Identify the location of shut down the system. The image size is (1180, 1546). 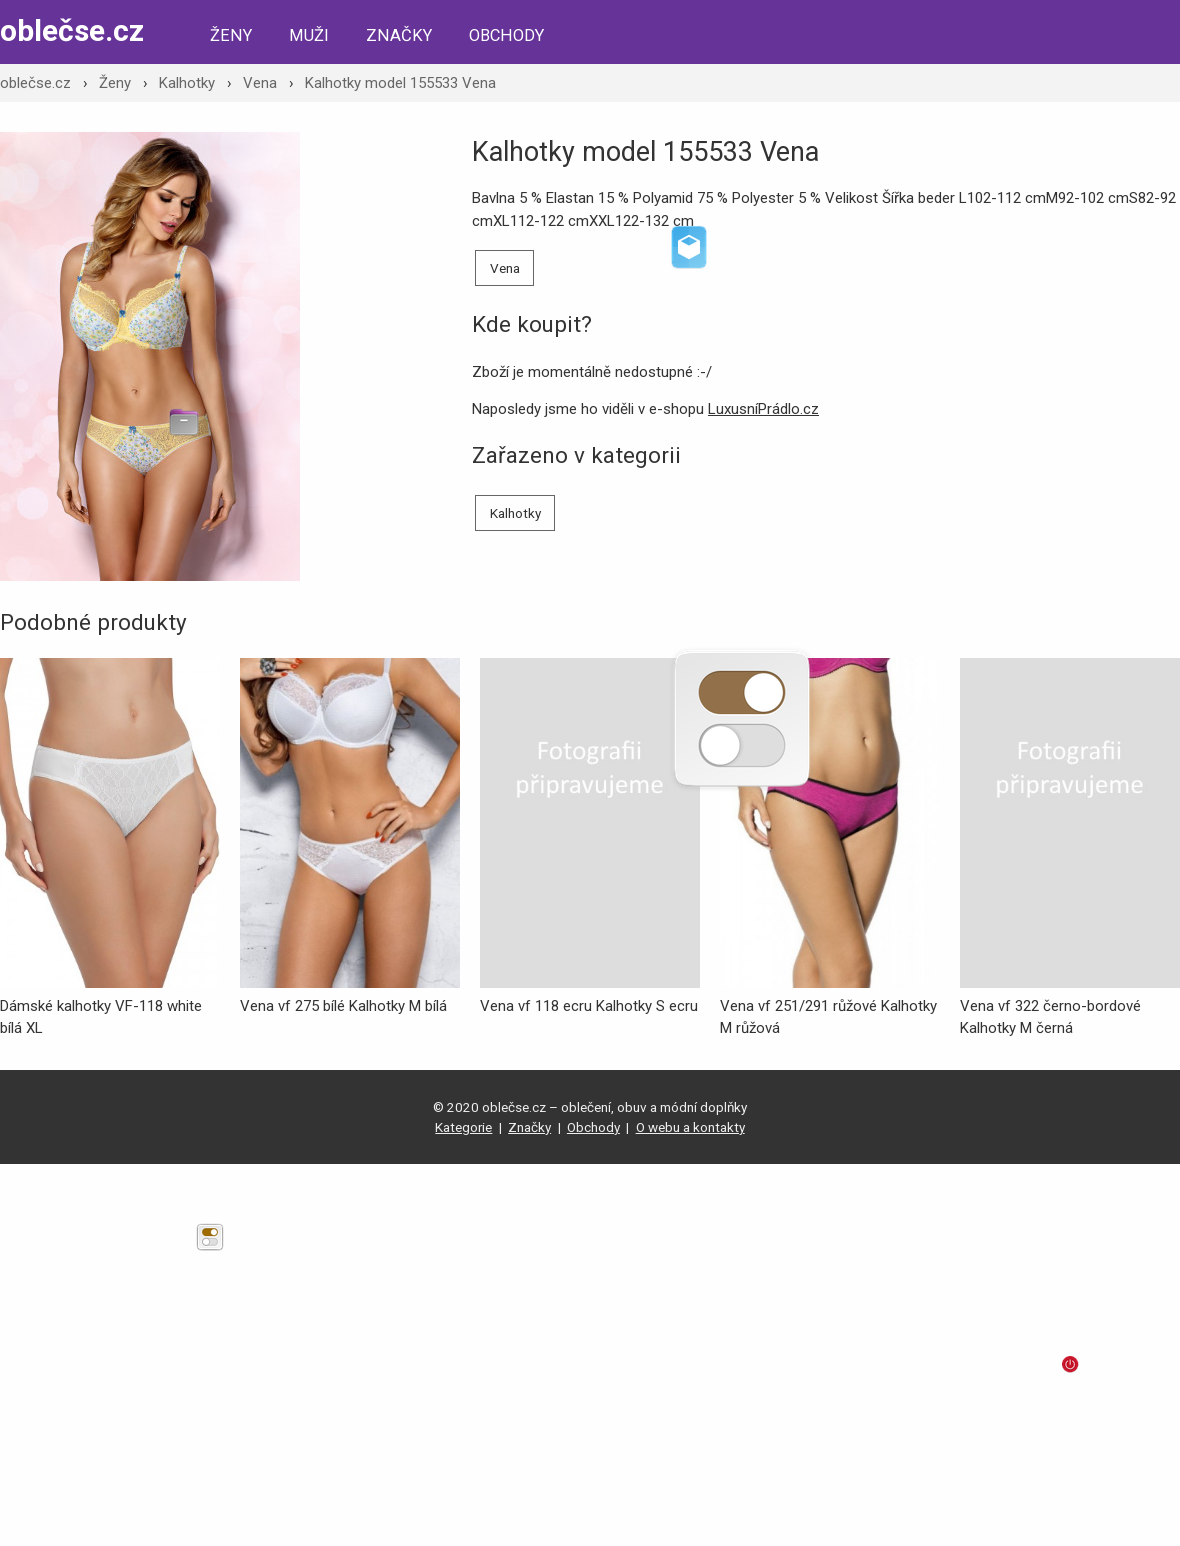
(1070, 1364).